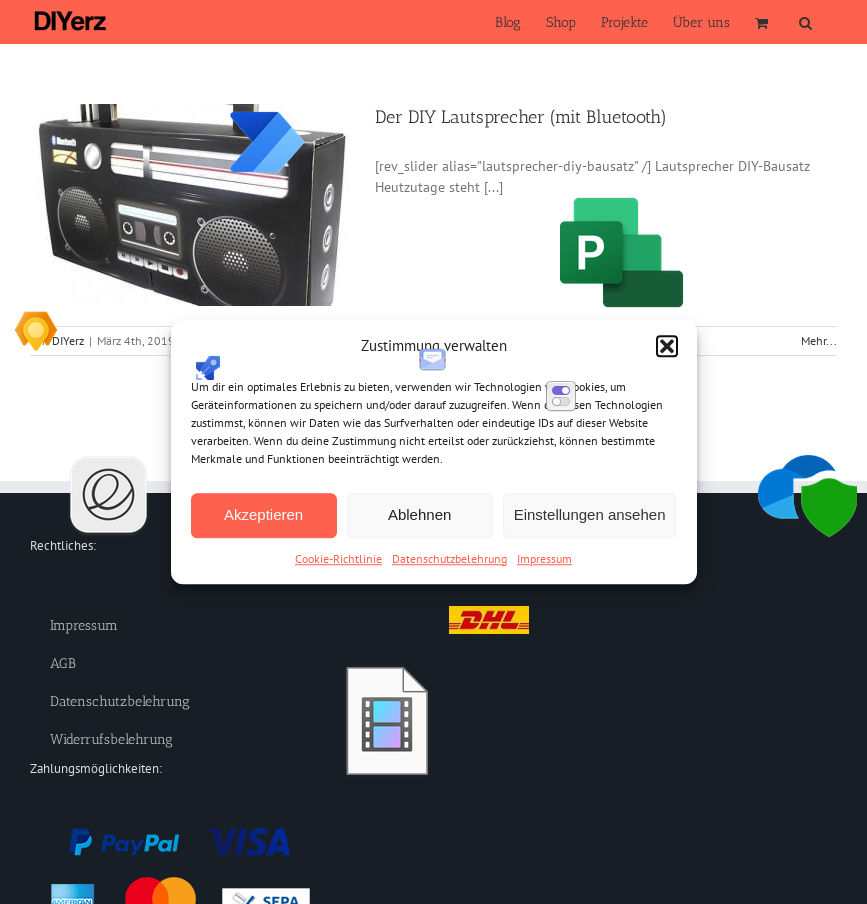  What do you see at coordinates (208, 368) in the screenshot?
I see `launch the pipelines app` at bounding box center [208, 368].